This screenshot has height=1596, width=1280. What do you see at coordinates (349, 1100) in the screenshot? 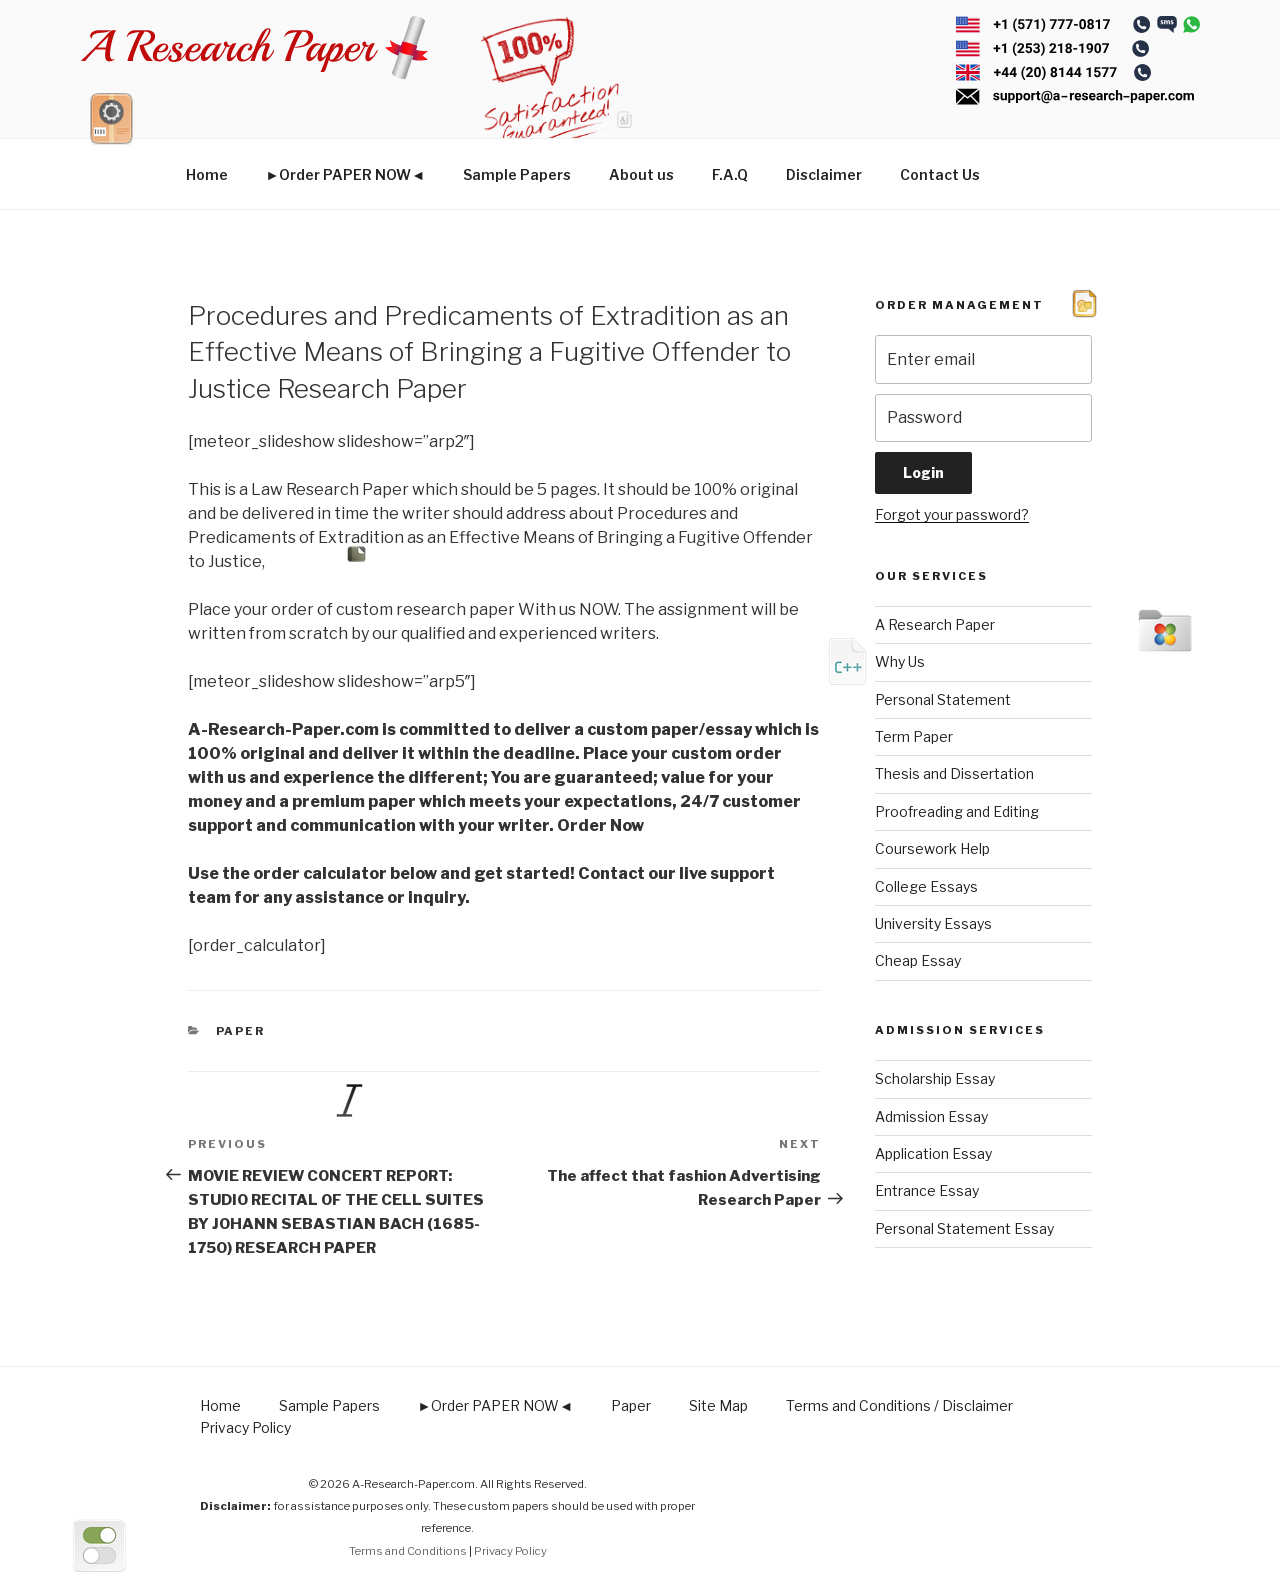
I see `apply italic formatting to selected text` at bounding box center [349, 1100].